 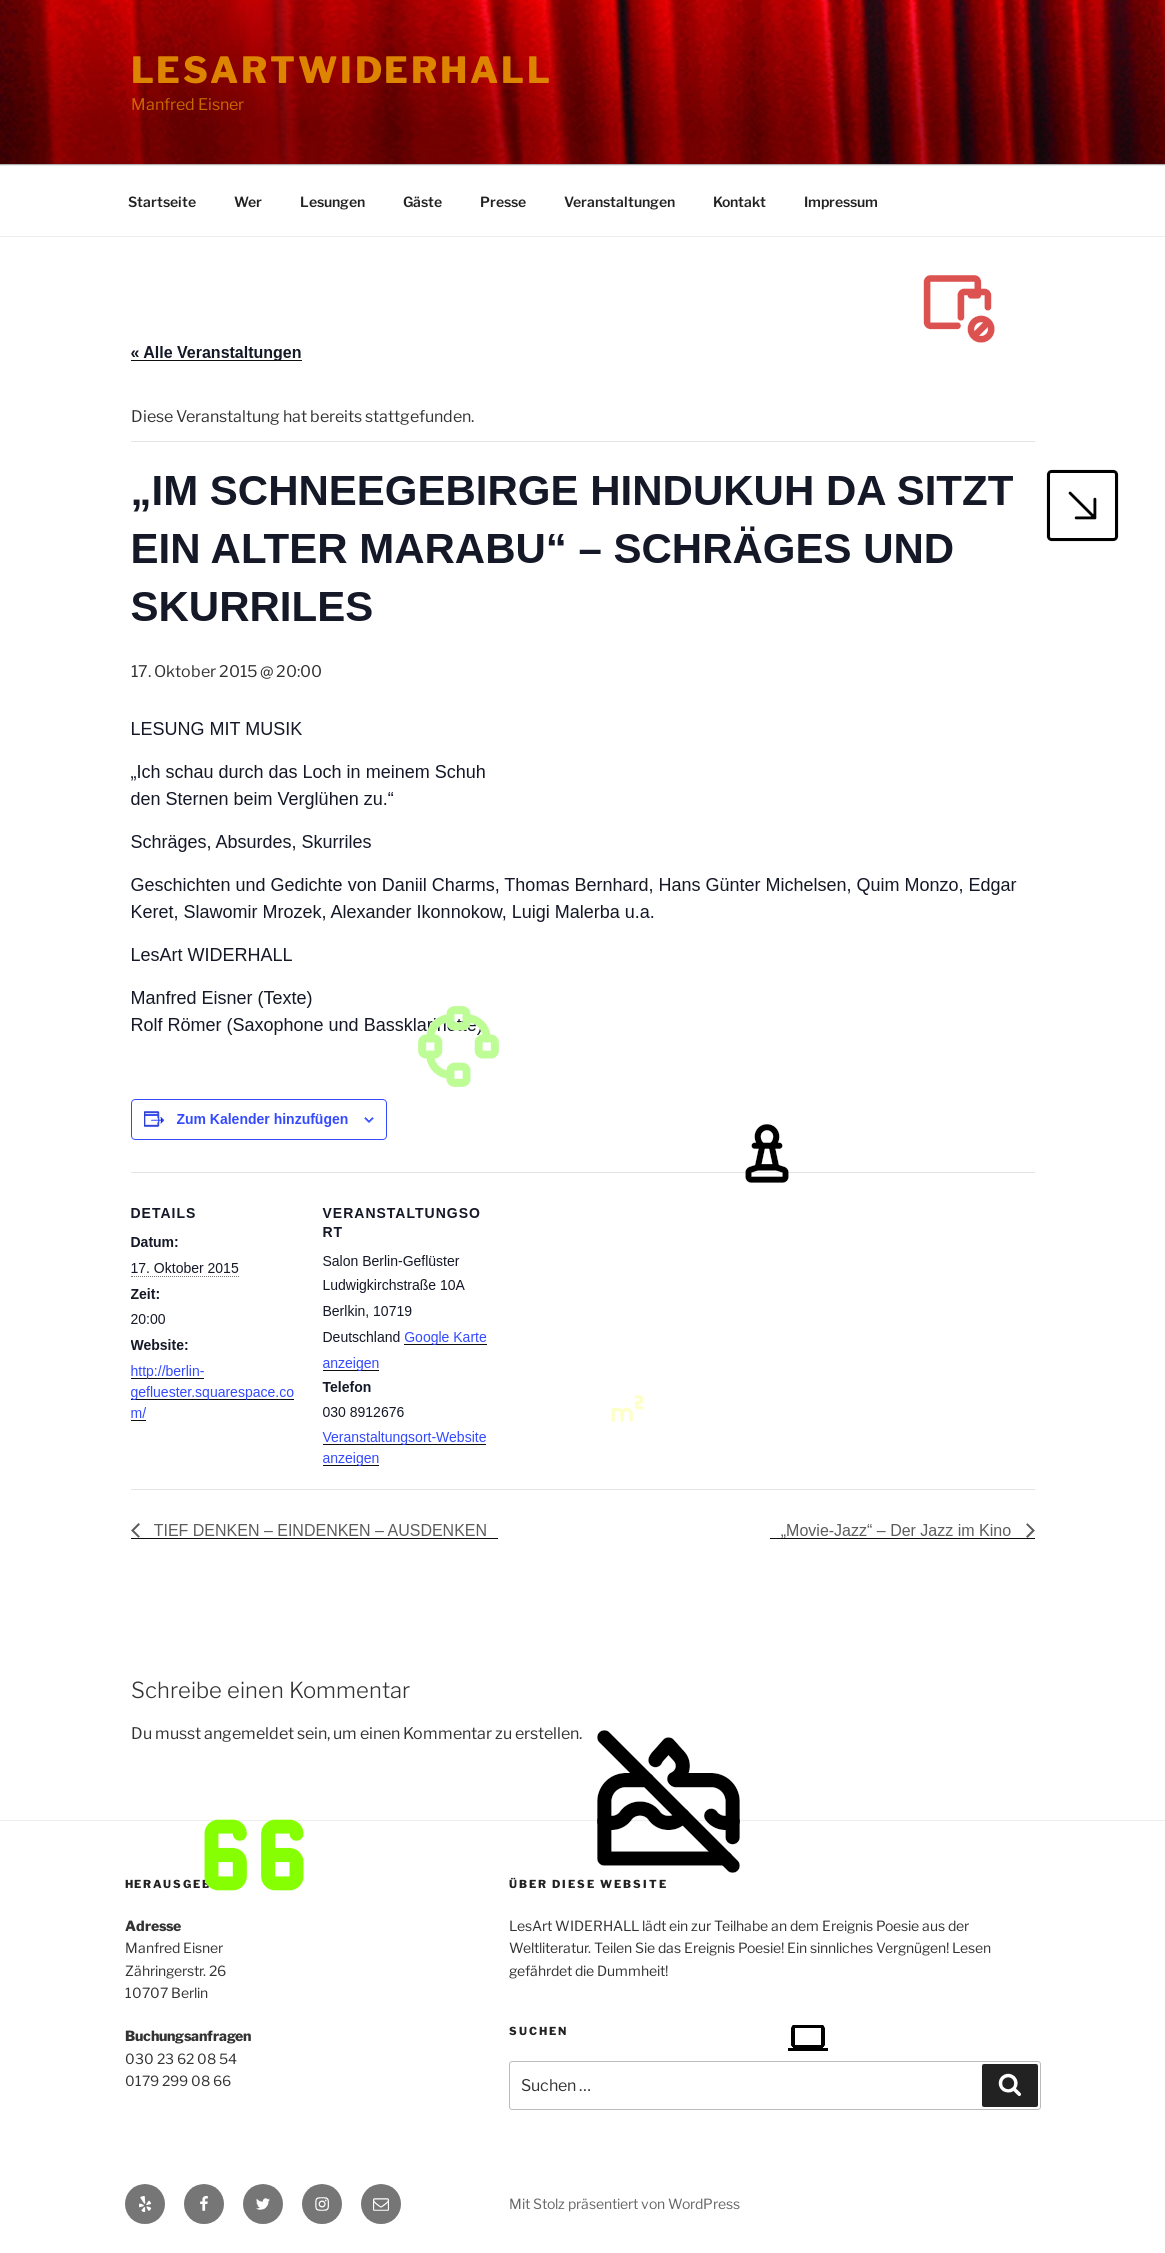 What do you see at coordinates (668, 1801) in the screenshot?
I see `no cake or desserts allowed` at bounding box center [668, 1801].